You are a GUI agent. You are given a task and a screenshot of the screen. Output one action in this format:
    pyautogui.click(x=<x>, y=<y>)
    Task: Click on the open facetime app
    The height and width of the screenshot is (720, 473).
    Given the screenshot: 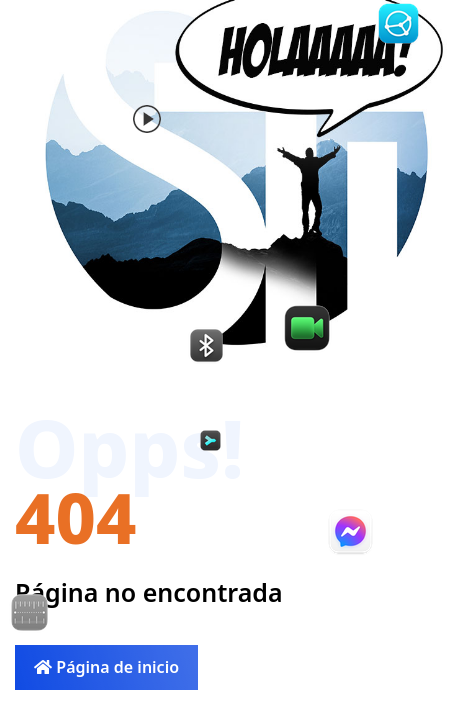 What is the action you would take?
    pyautogui.click(x=307, y=328)
    